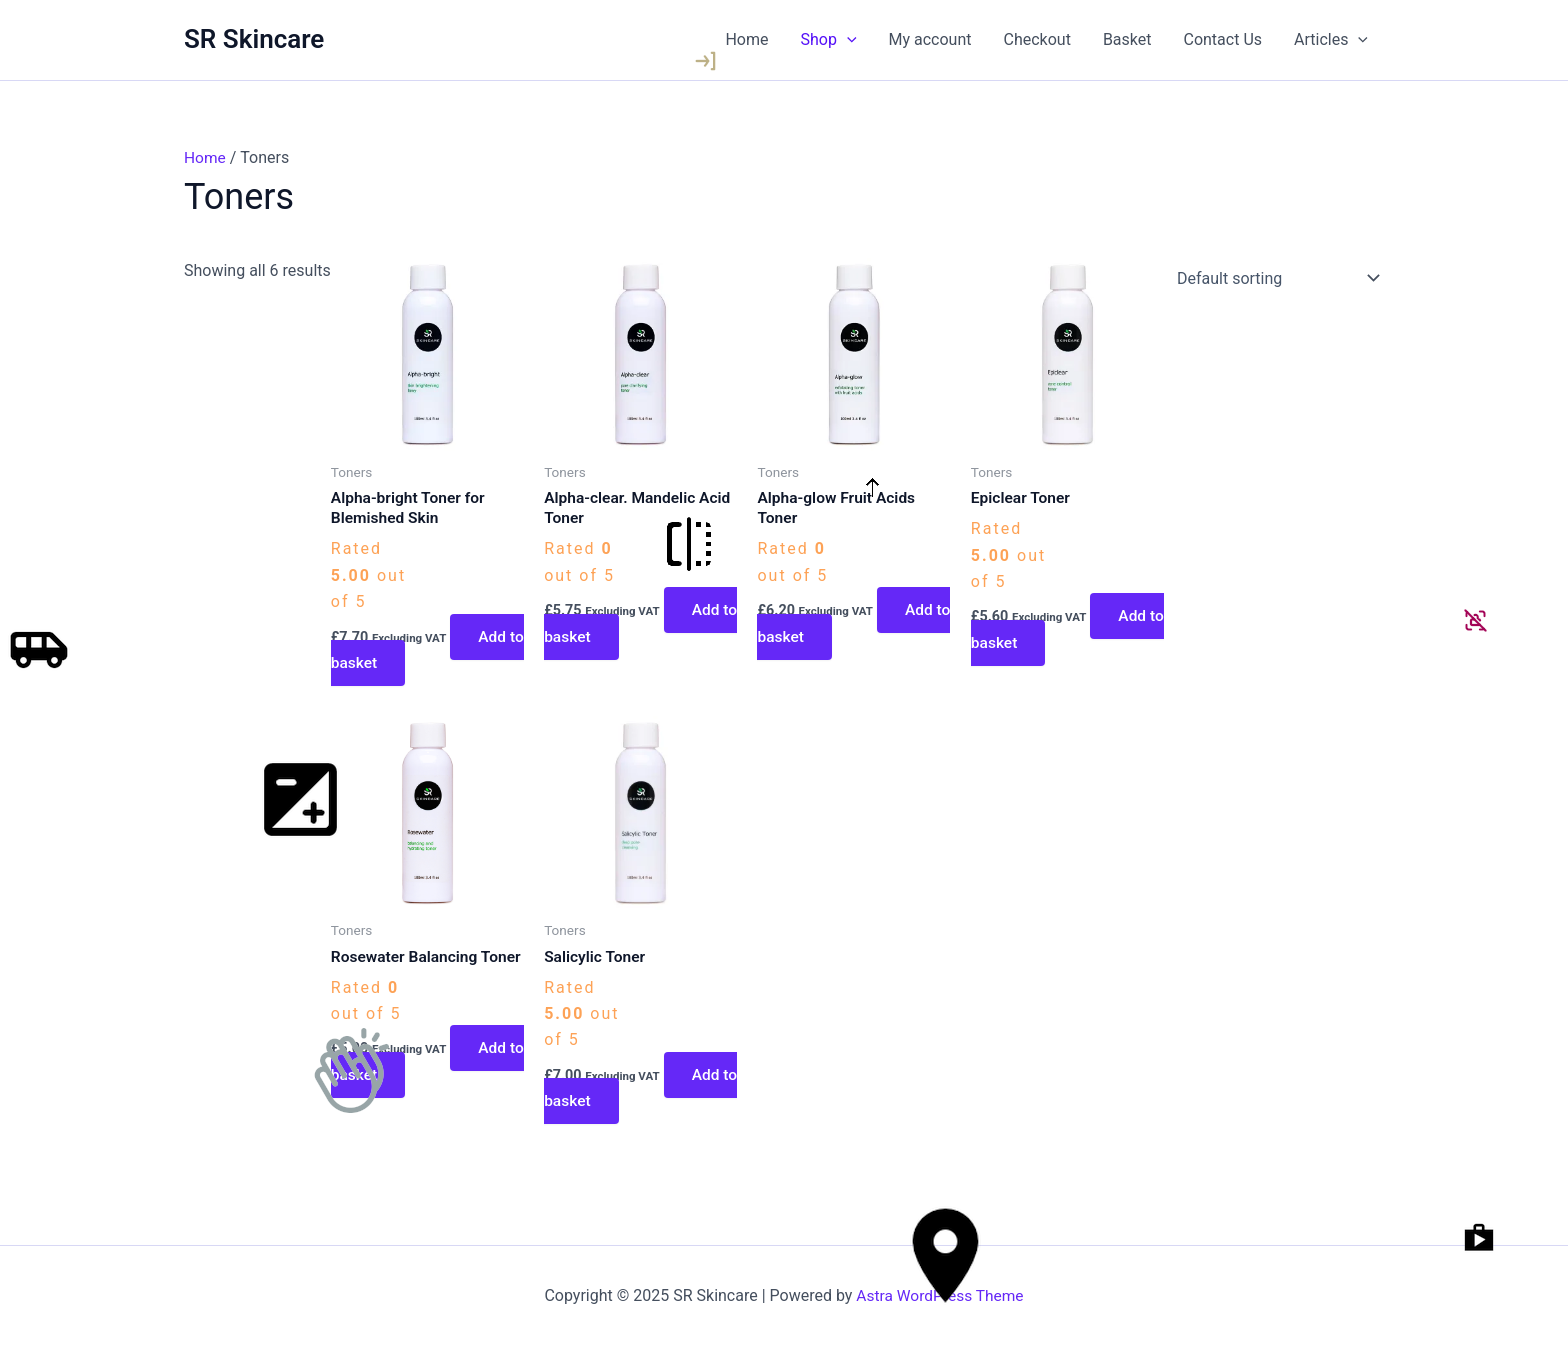 The width and height of the screenshot is (1568, 1346). I want to click on access control disabled, so click(1475, 620).